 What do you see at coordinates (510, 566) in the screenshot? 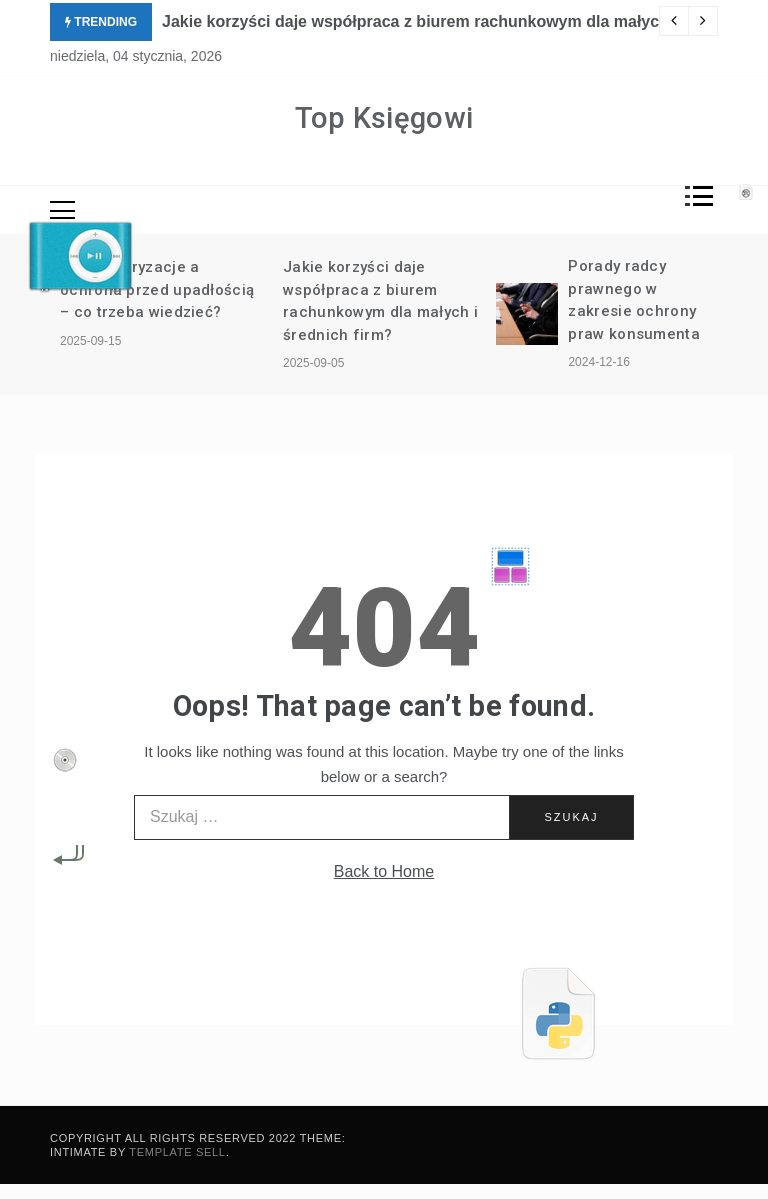
I see `select all items in the current view` at bounding box center [510, 566].